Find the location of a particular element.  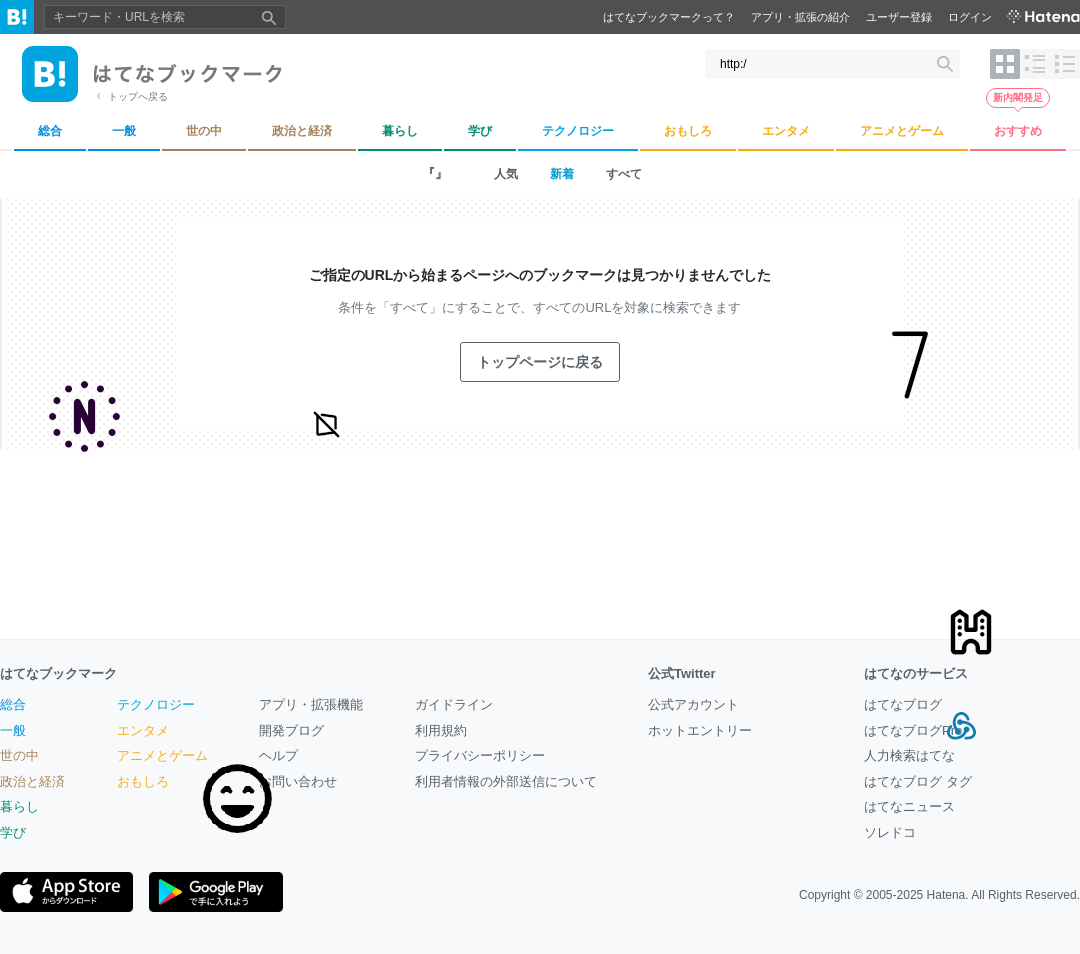

rate your experience as very satisfied is located at coordinates (237, 798).